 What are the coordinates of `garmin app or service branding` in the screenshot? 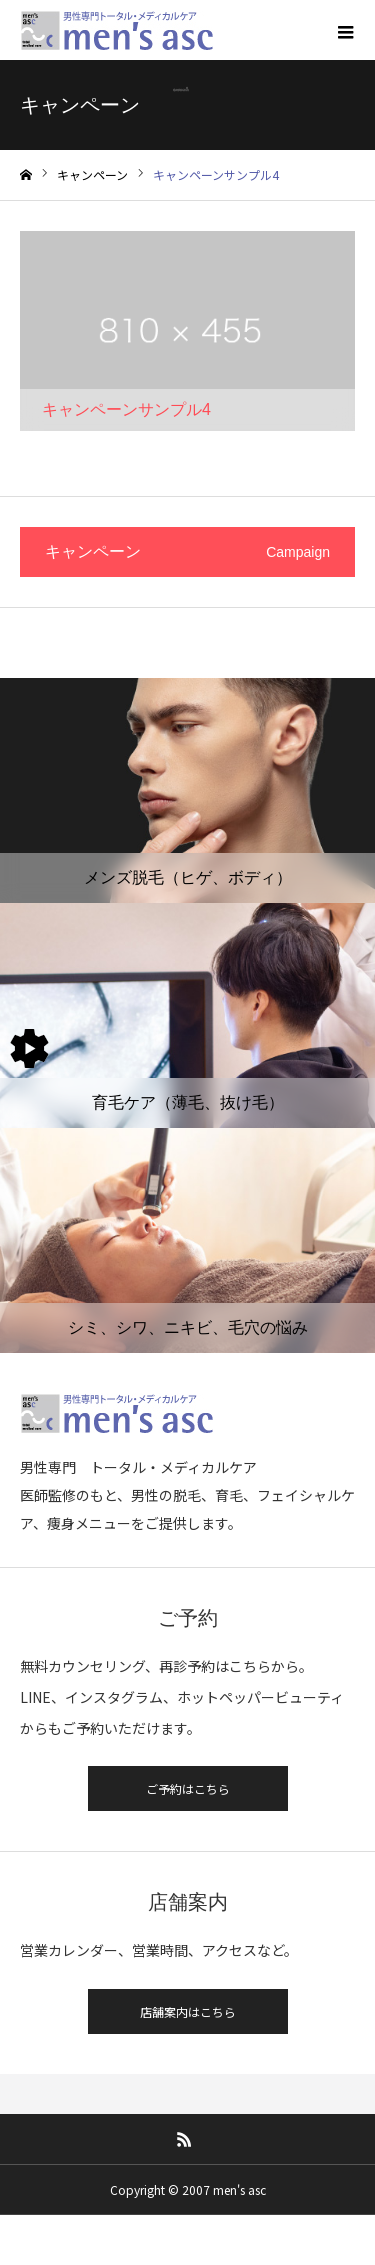 It's located at (181, 89).